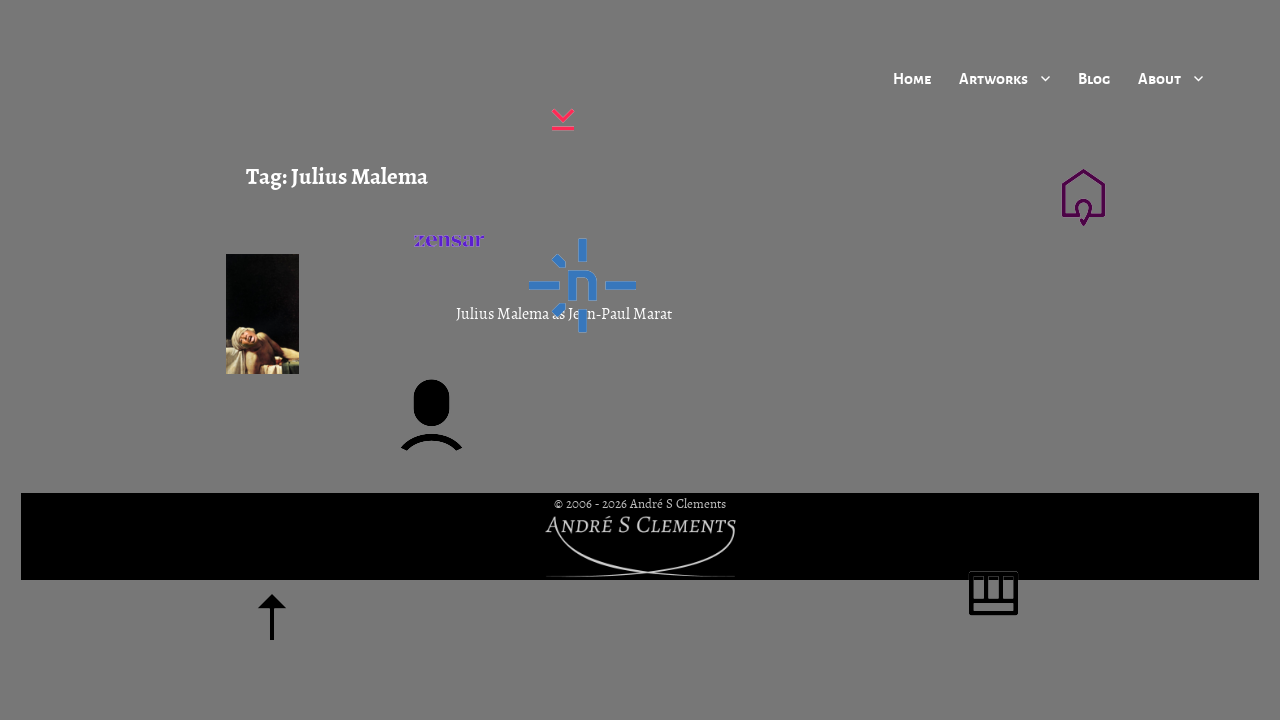 This screenshot has width=1280, height=720. Describe the element at coordinates (431, 415) in the screenshot. I see `view your profile` at that location.